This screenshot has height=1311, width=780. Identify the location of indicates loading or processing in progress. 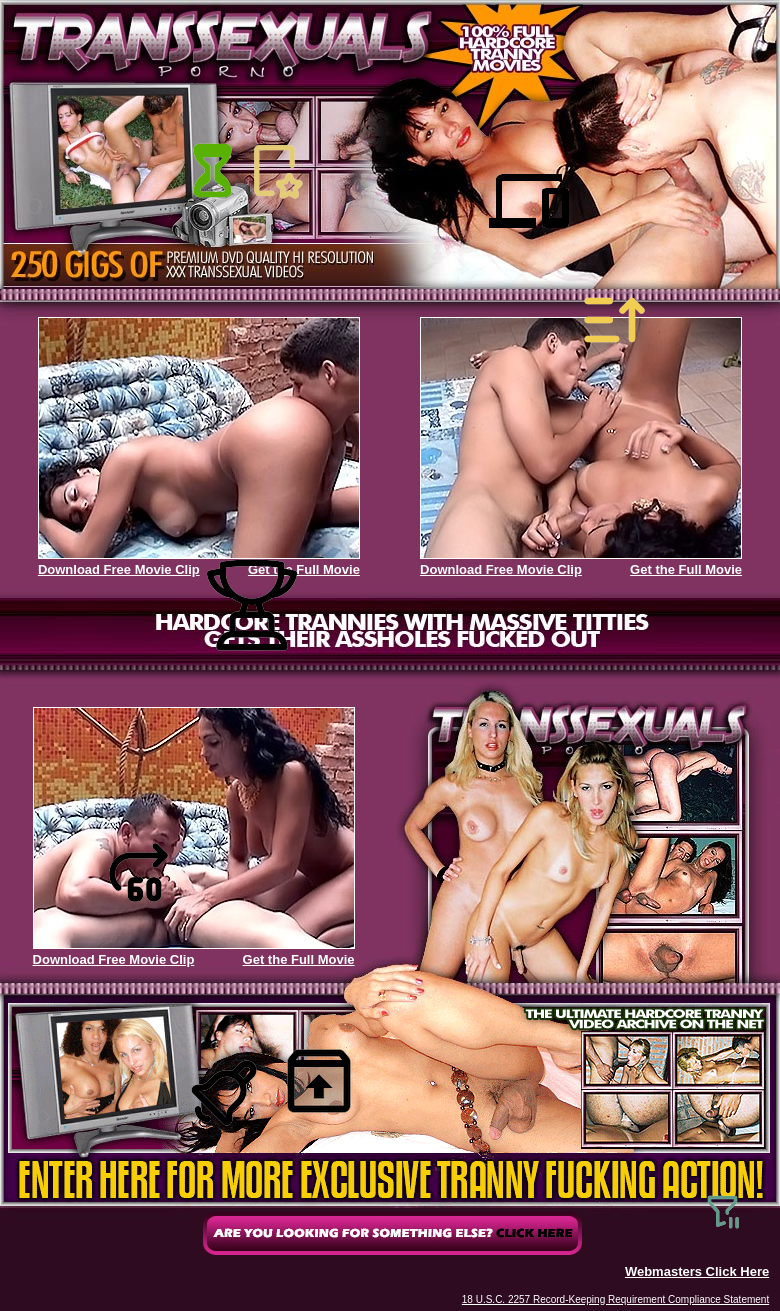
(212, 170).